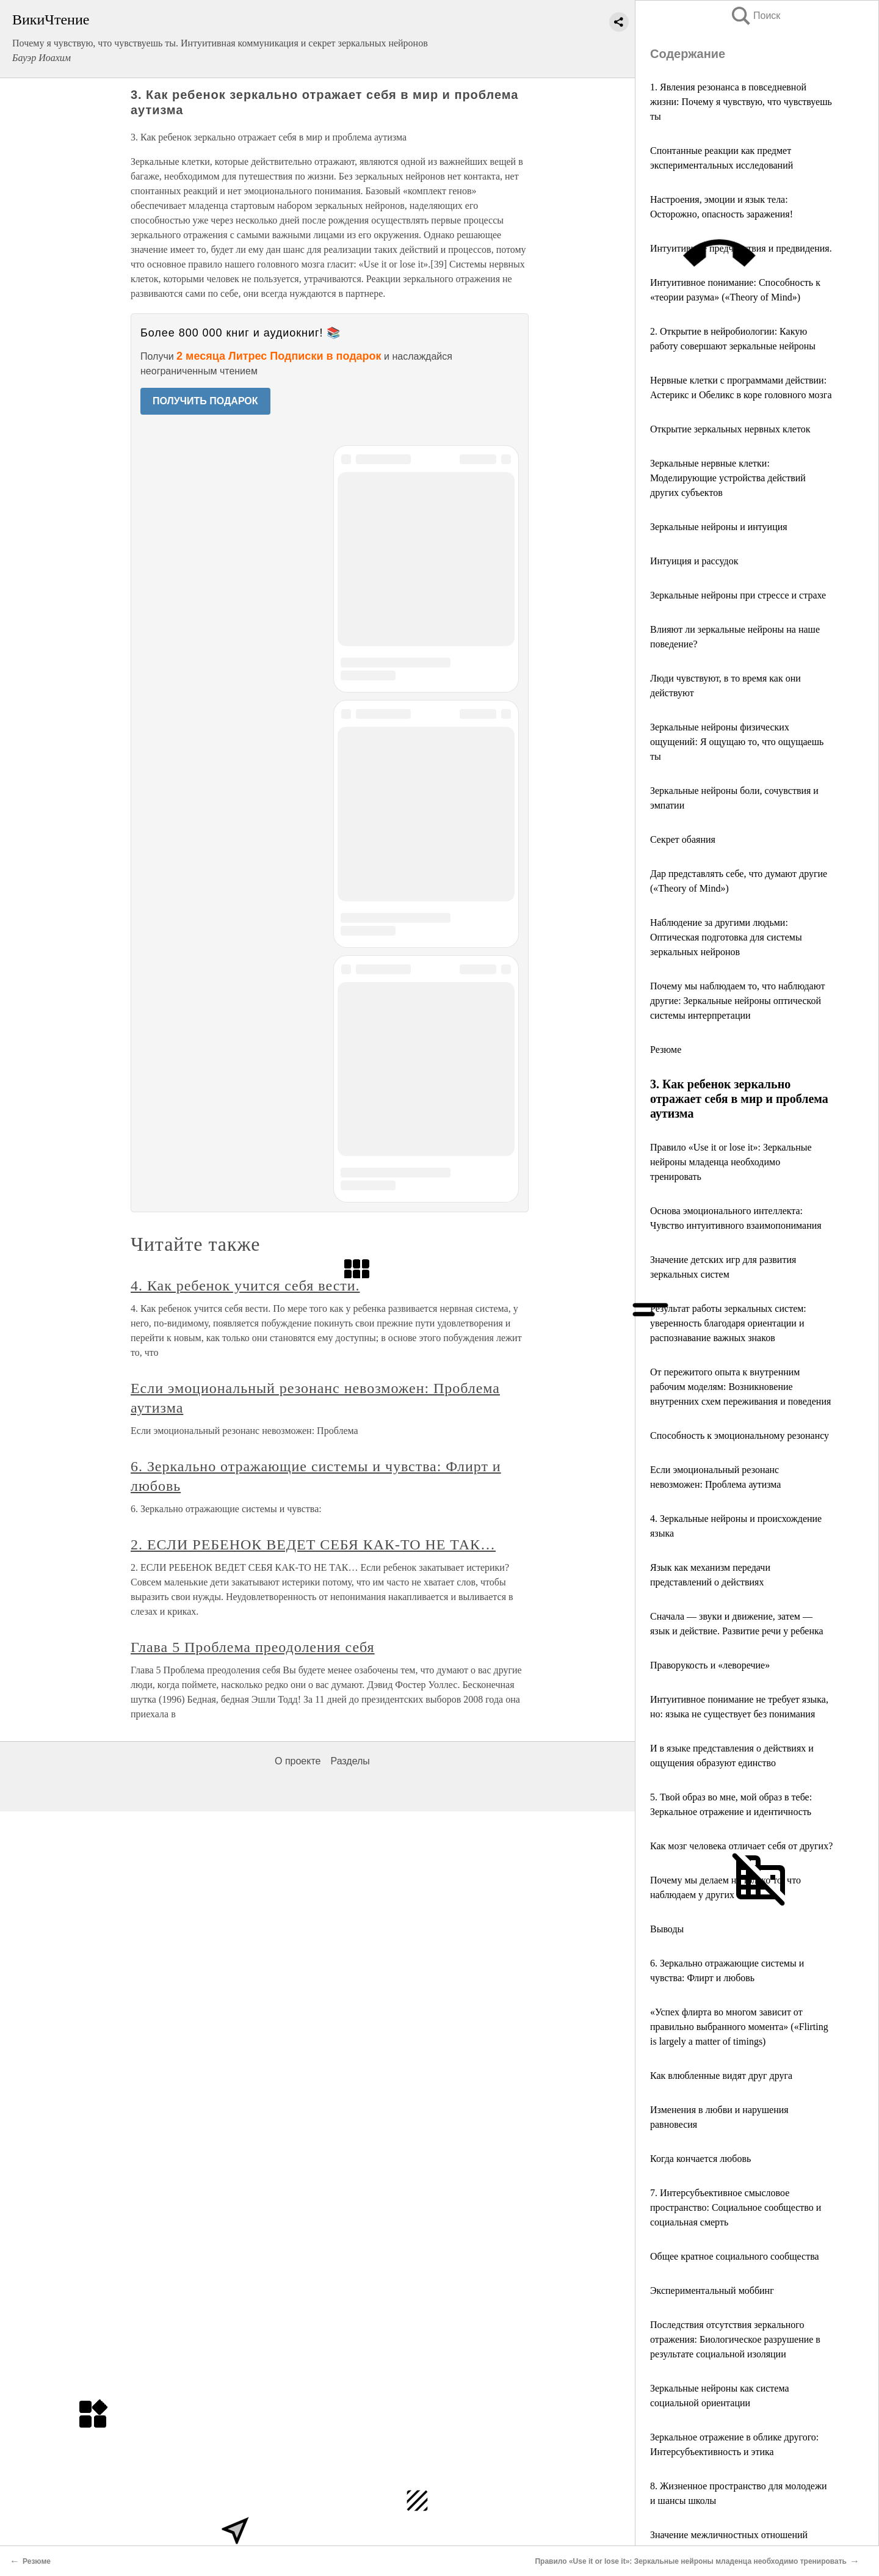 This screenshot has height=2576, width=879. I want to click on indicates a short text input field, so click(650, 1309).